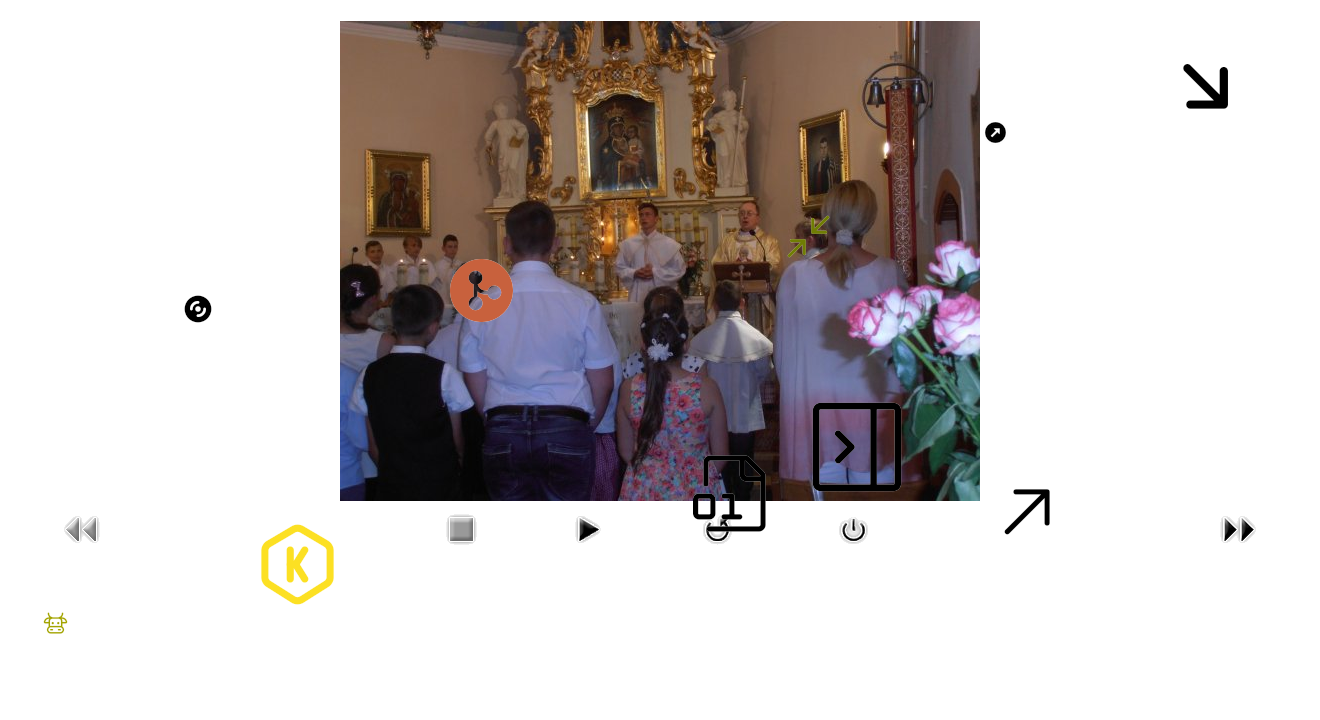 This screenshot has height=720, width=1320. Describe the element at coordinates (734, 493) in the screenshot. I see `view or open a binary file` at that location.